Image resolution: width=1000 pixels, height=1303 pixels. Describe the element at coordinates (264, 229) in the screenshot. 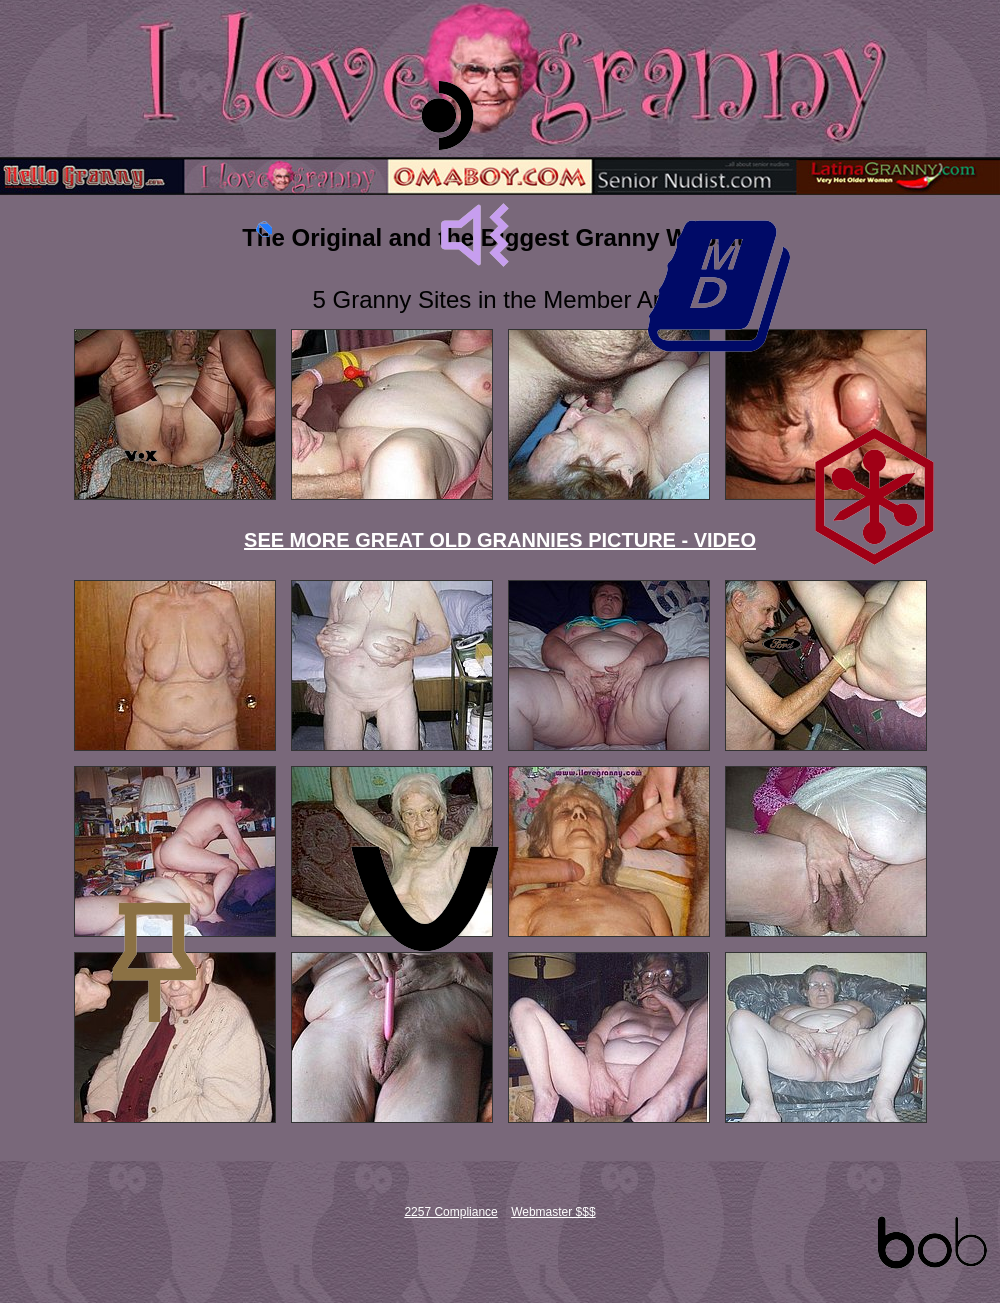

I see `dart programming language logo` at that location.